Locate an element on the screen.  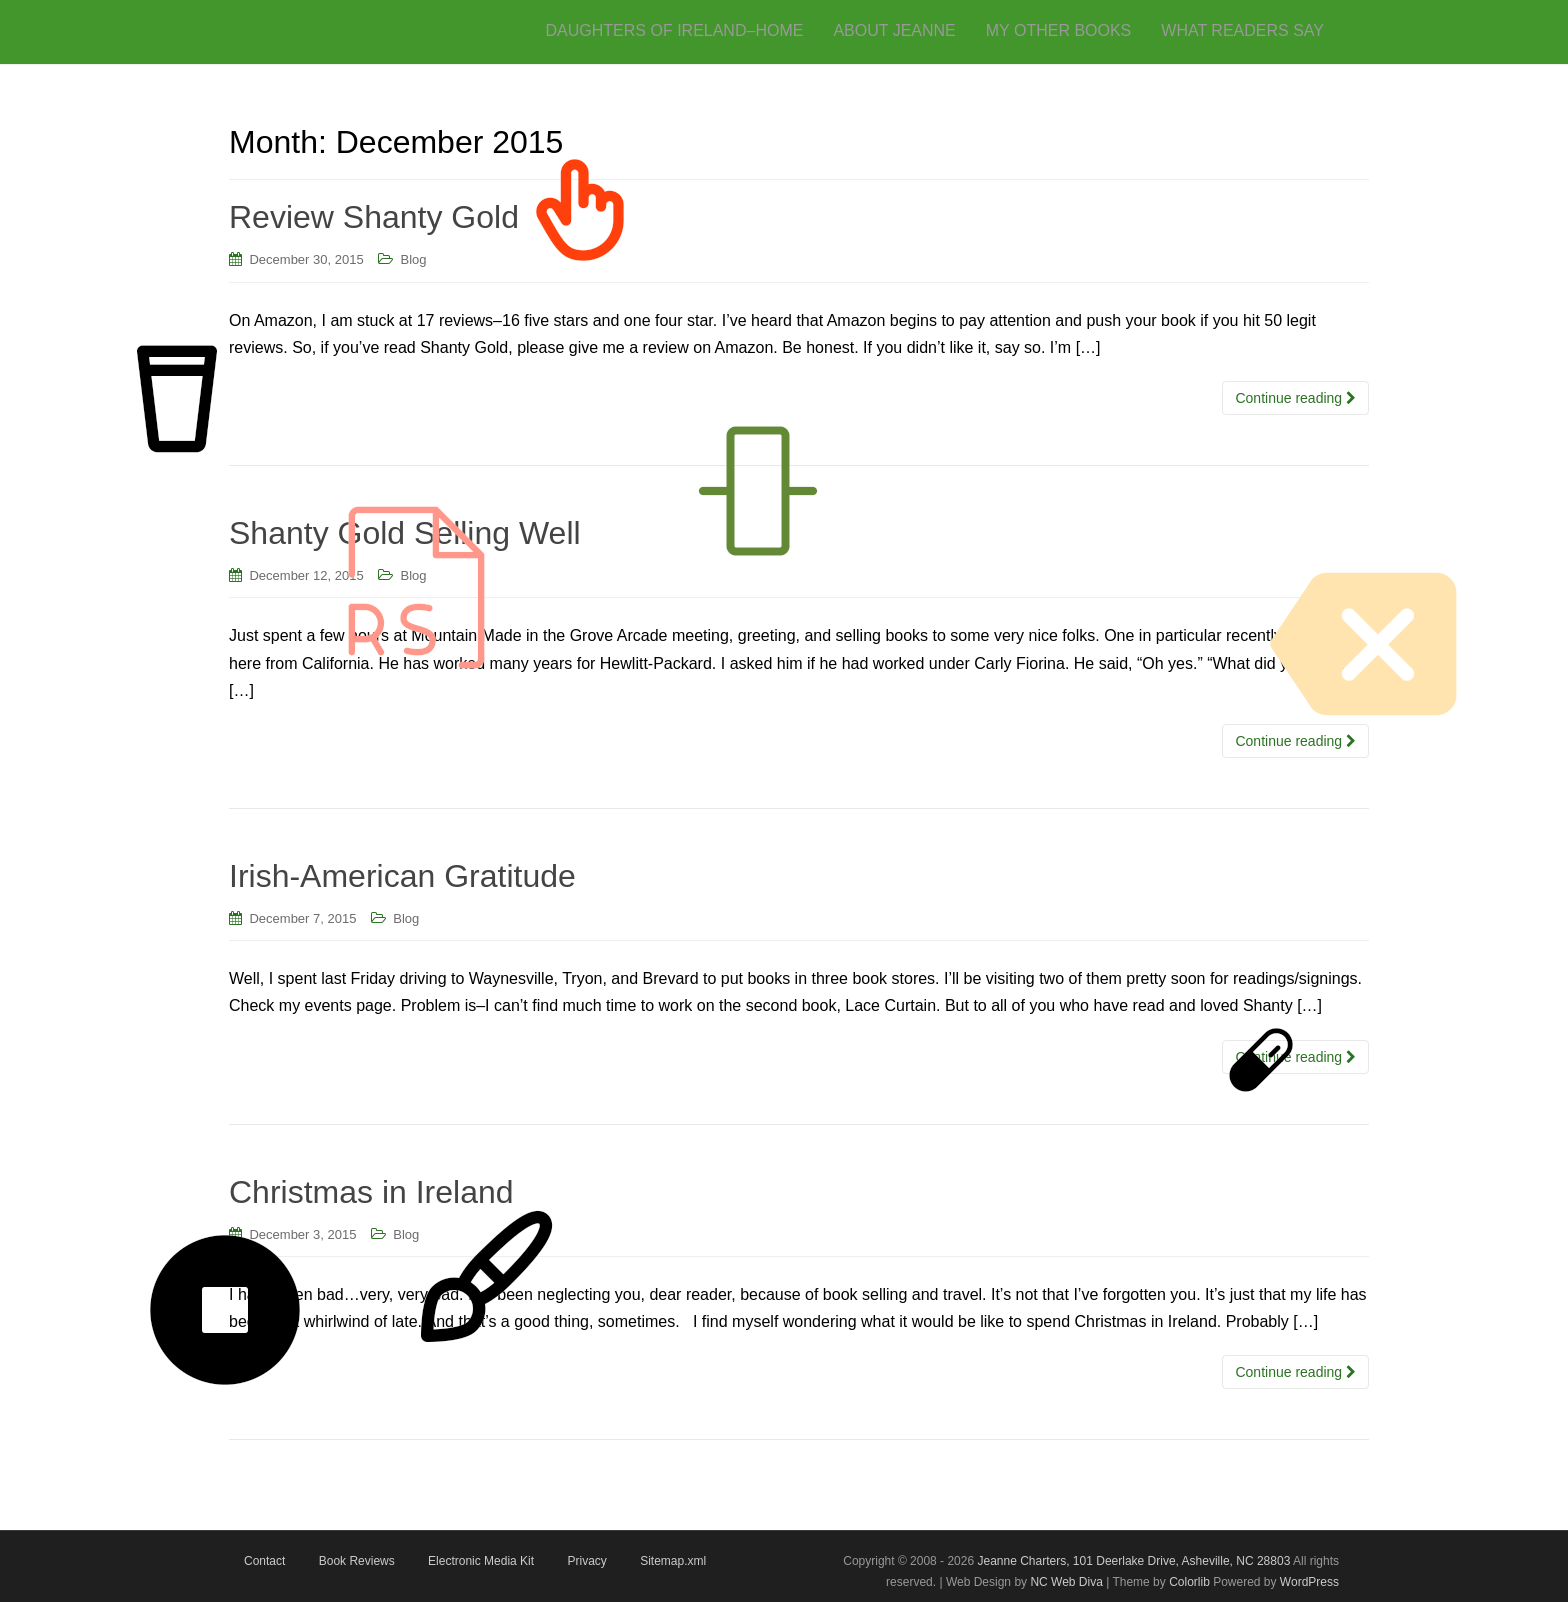
tap or click to interact is located at coordinates (580, 210).